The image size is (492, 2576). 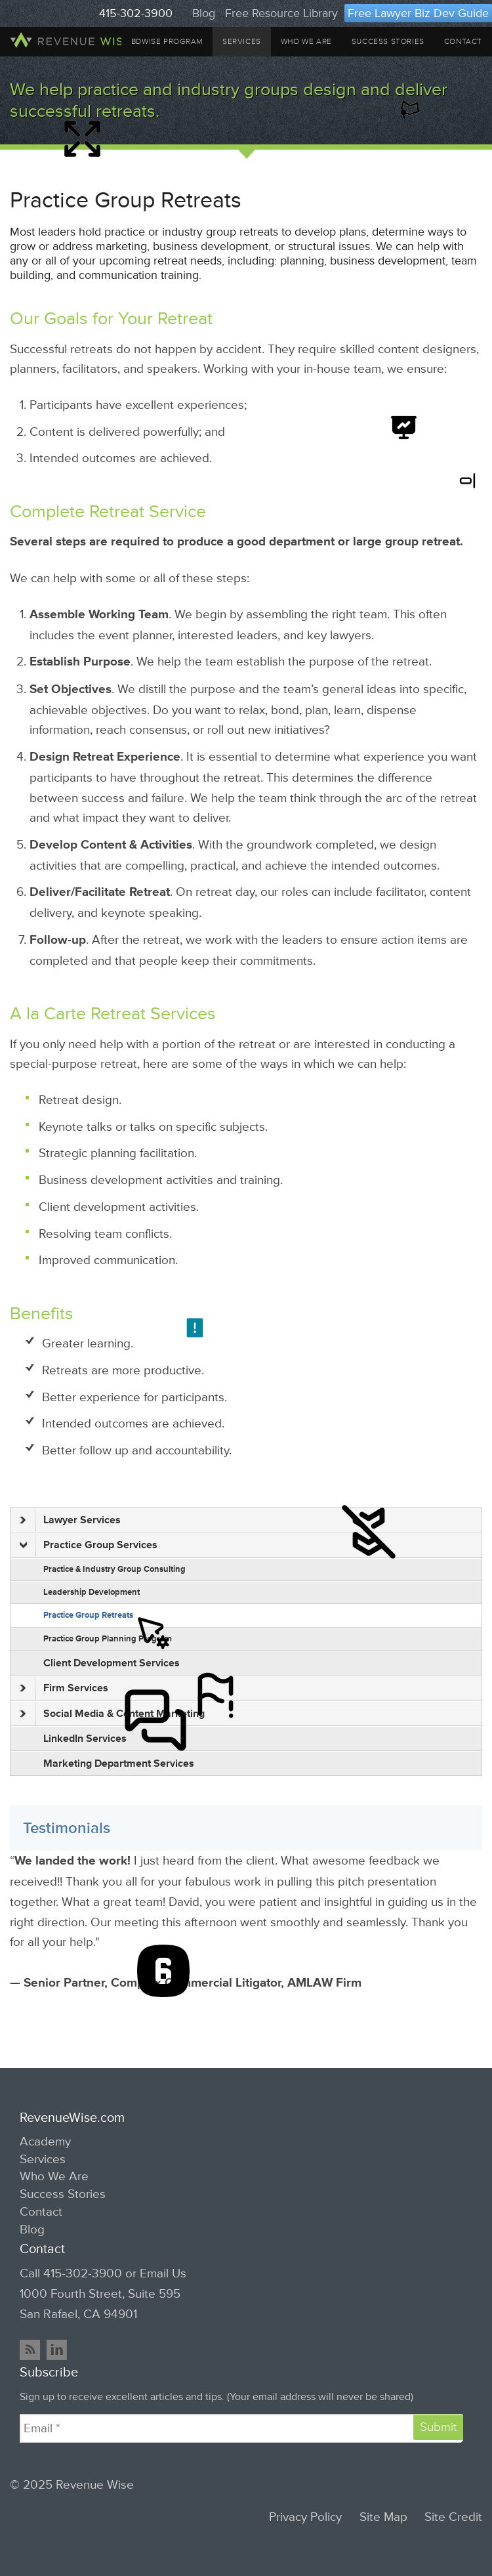 What do you see at coordinates (410, 110) in the screenshot?
I see `make a freehand polygon selection` at bounding box center [410, 110].